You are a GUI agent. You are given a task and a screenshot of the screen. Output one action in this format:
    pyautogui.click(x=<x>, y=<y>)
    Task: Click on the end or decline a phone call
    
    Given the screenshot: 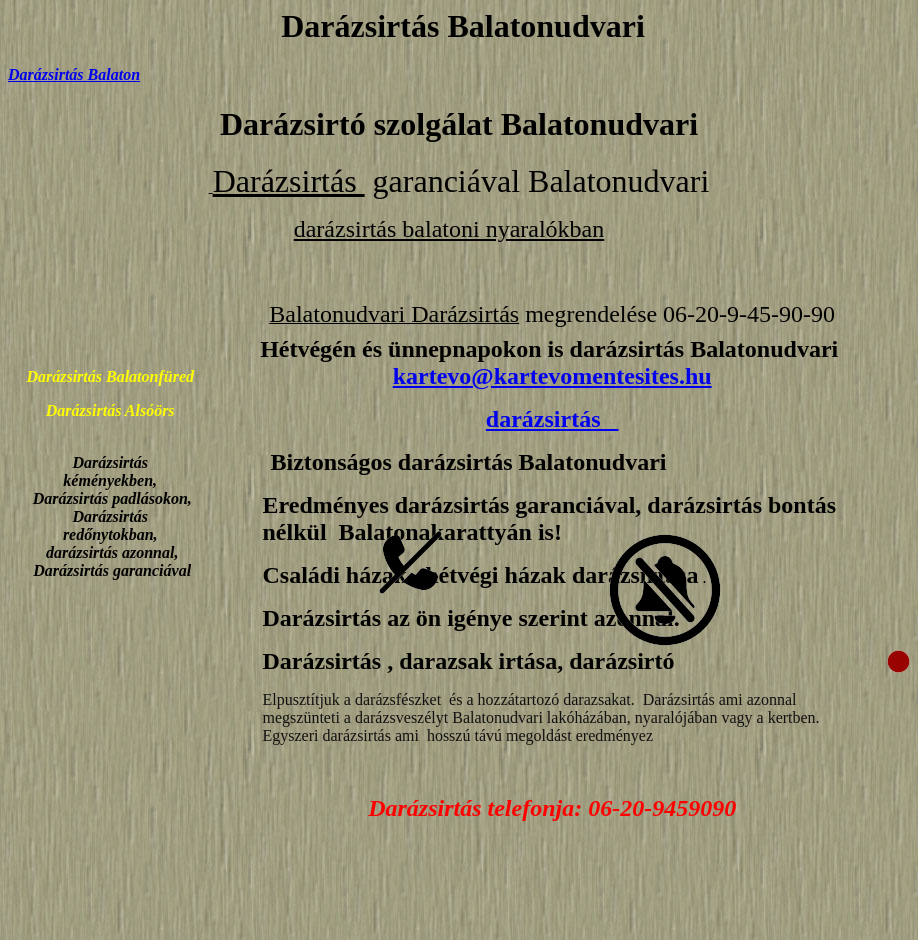 What is the action you would take?
    pyautogui.click(x=410, y=562)
    